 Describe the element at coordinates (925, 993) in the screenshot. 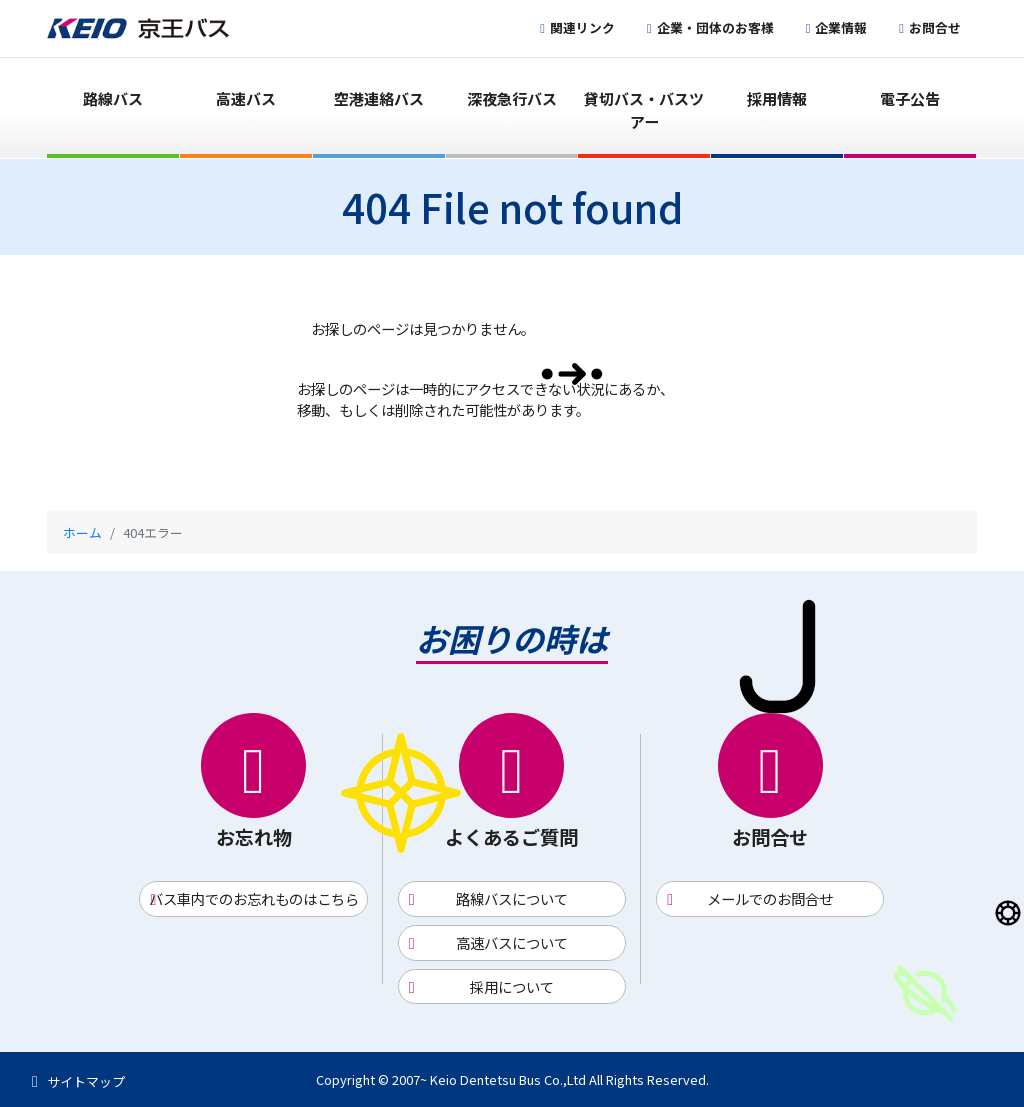

I see `disable global or worldwide access` at that location.